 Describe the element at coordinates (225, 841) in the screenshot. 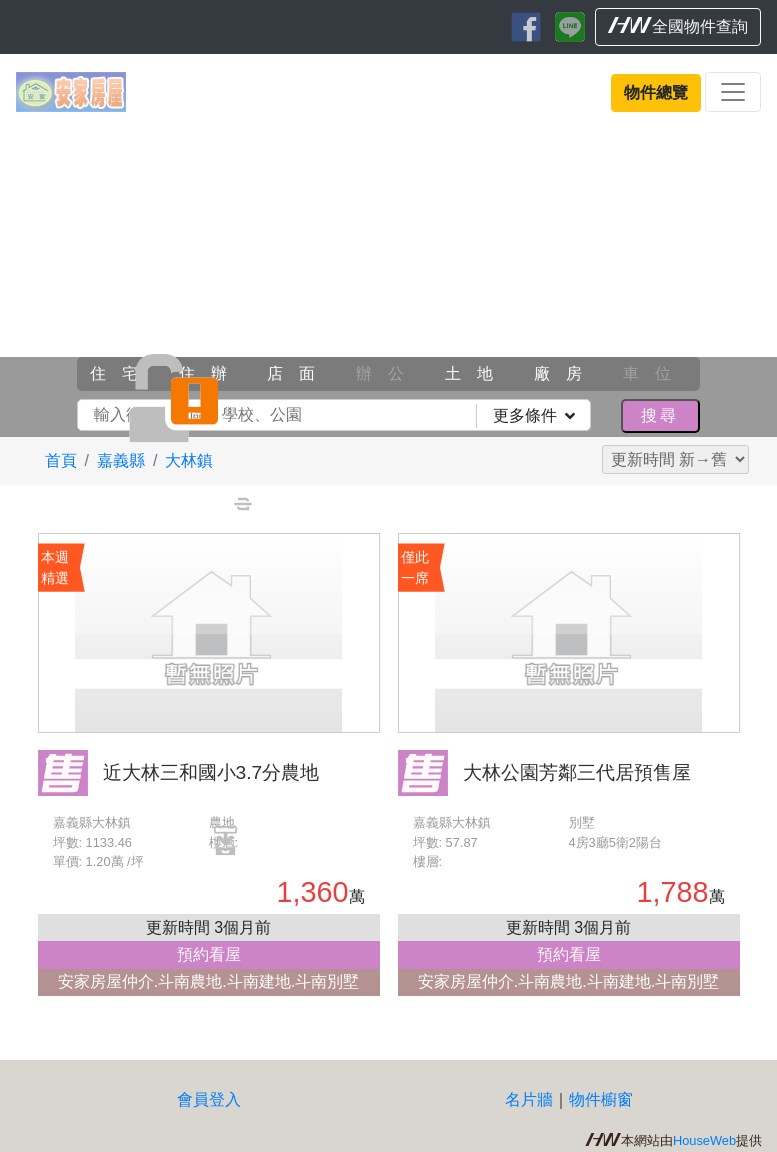

I see `save document to a new location` at that location.